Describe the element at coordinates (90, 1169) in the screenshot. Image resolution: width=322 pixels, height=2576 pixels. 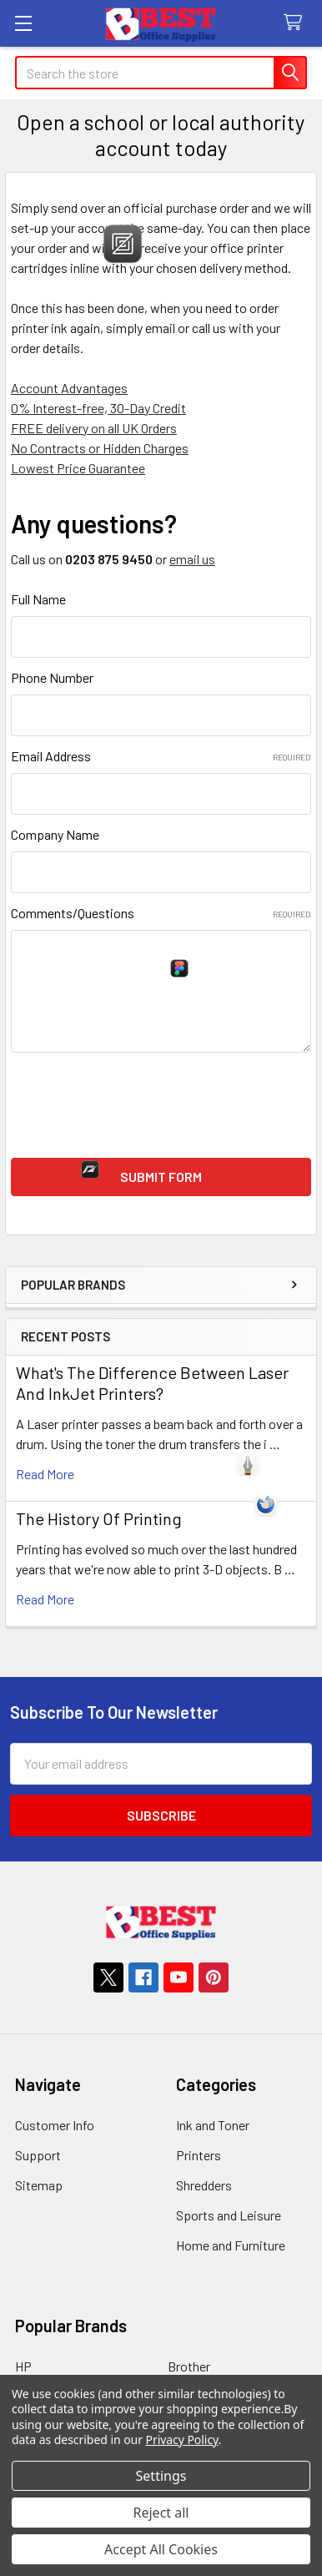
I see `launch need for speed shift racing game` at that location.